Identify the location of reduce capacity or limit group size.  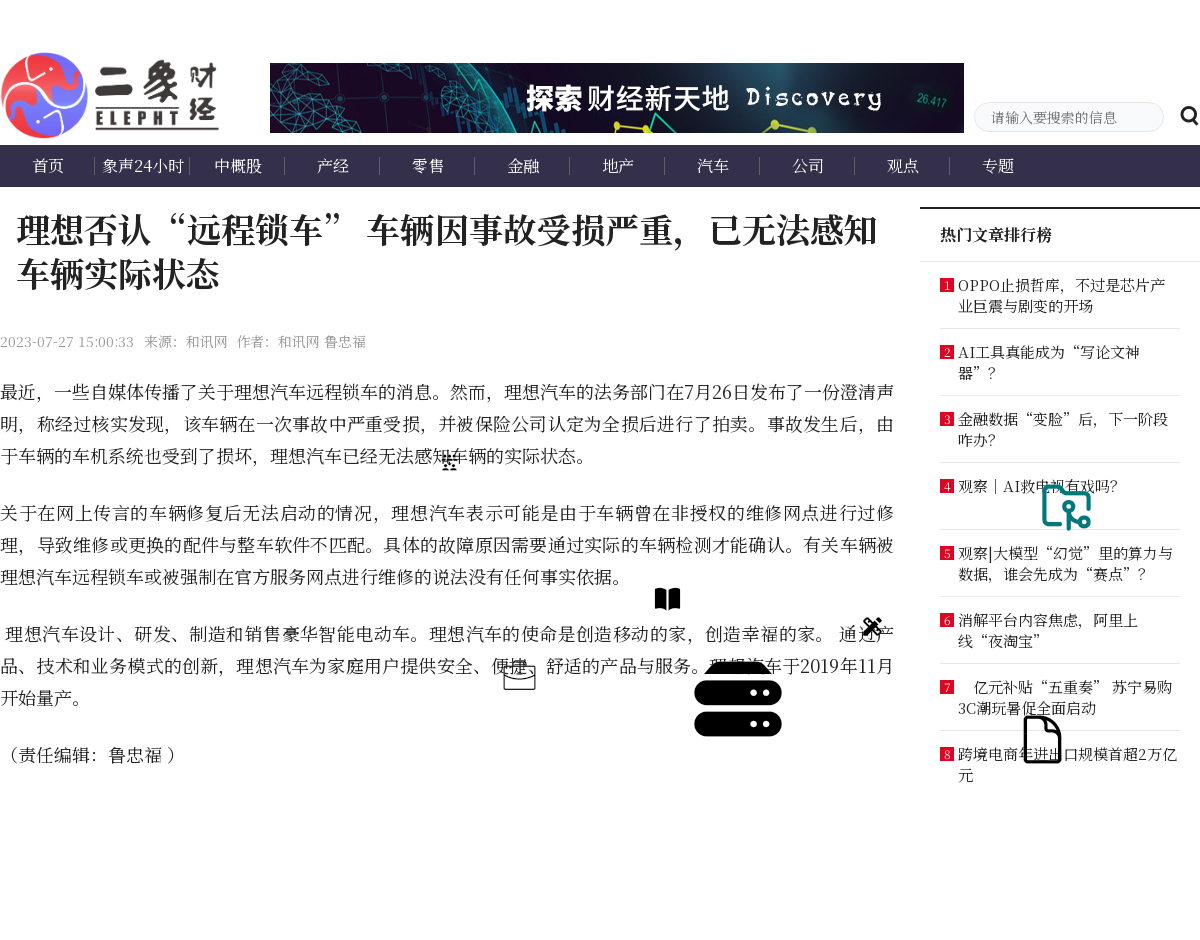
(449, 462).